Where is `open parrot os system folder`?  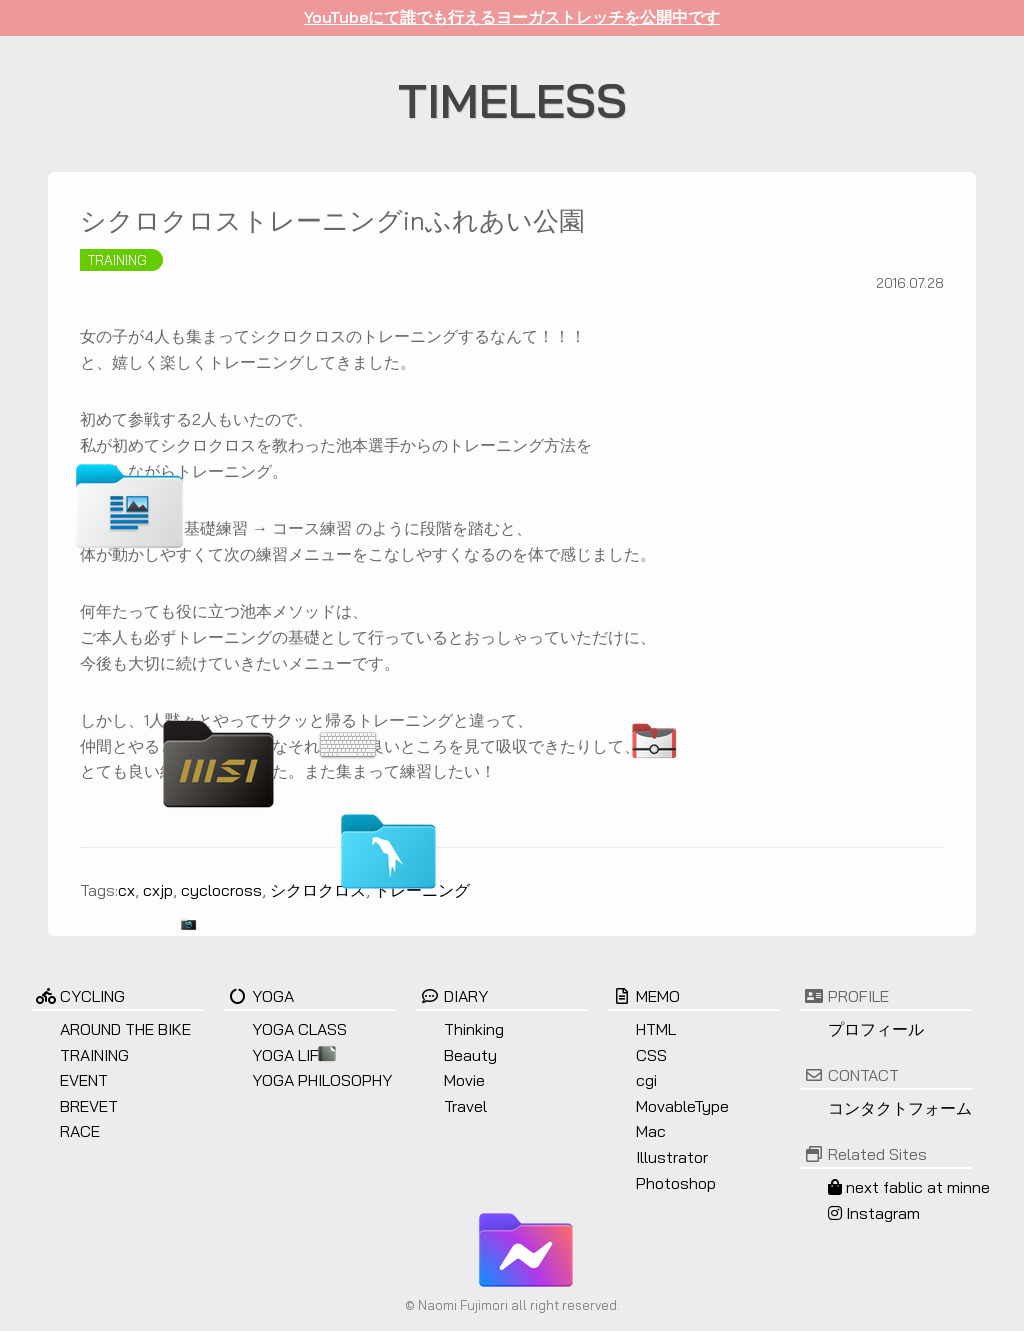
open parrot os system folder is located at coordinates (388, 854).